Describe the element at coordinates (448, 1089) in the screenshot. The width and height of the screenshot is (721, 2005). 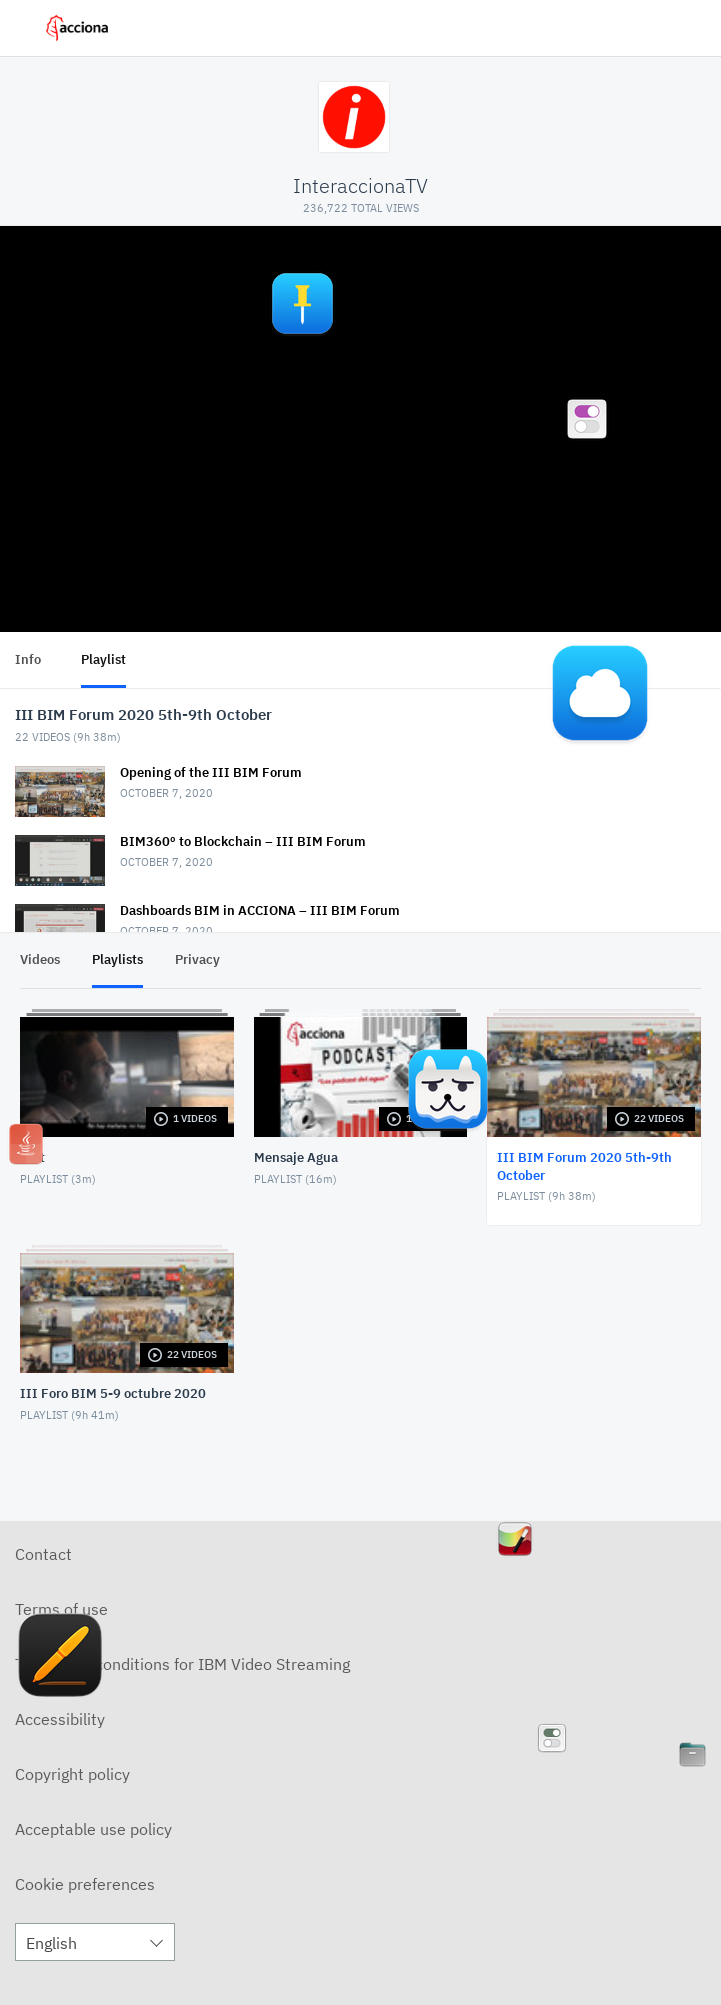
I see `open Alpaca AI chat application` at that location.